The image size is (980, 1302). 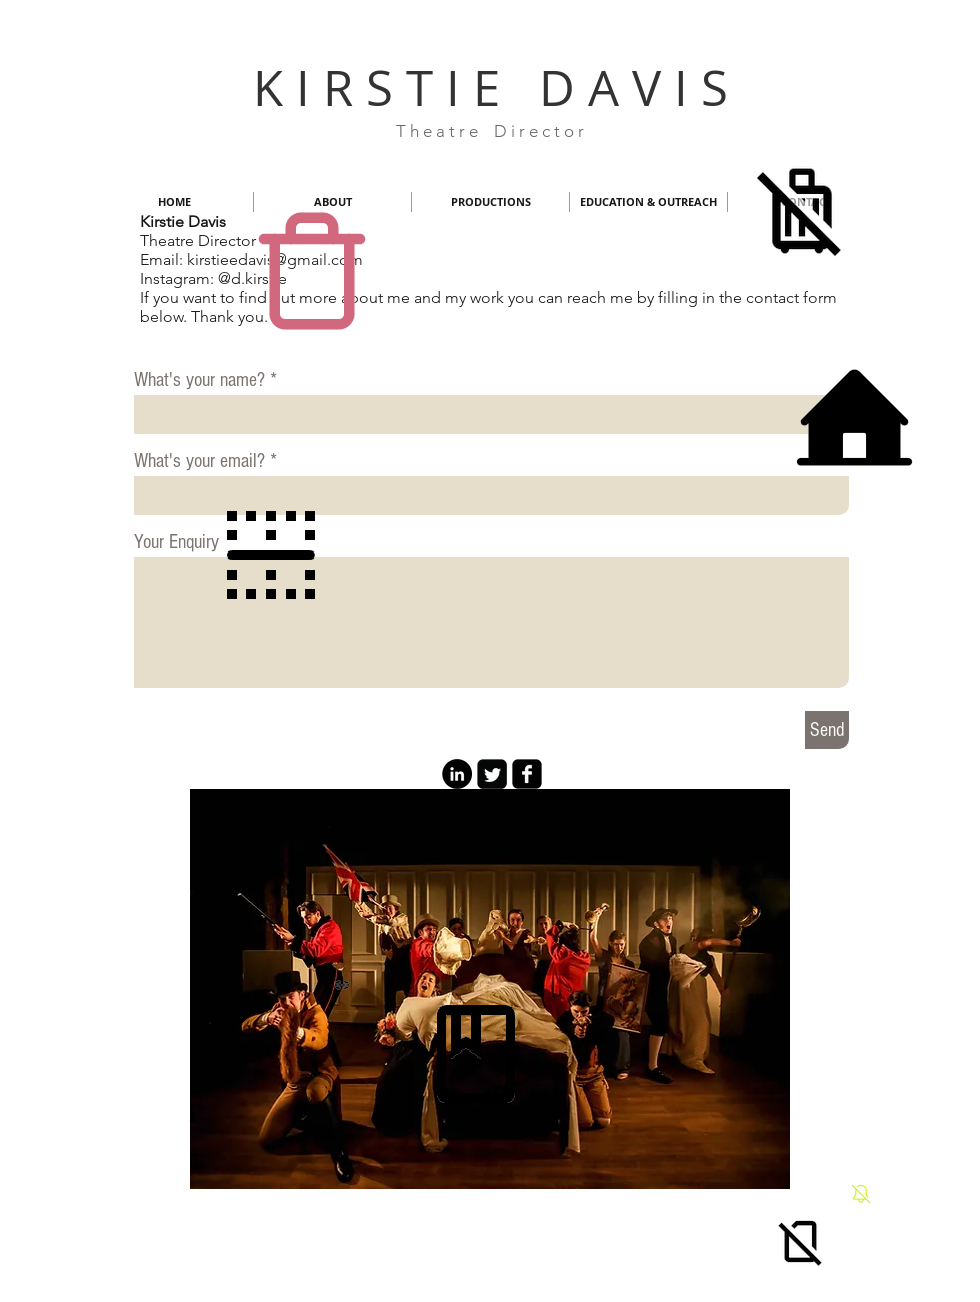 I want to click on luggage not allowed in this area, so click(x=802, y=211).